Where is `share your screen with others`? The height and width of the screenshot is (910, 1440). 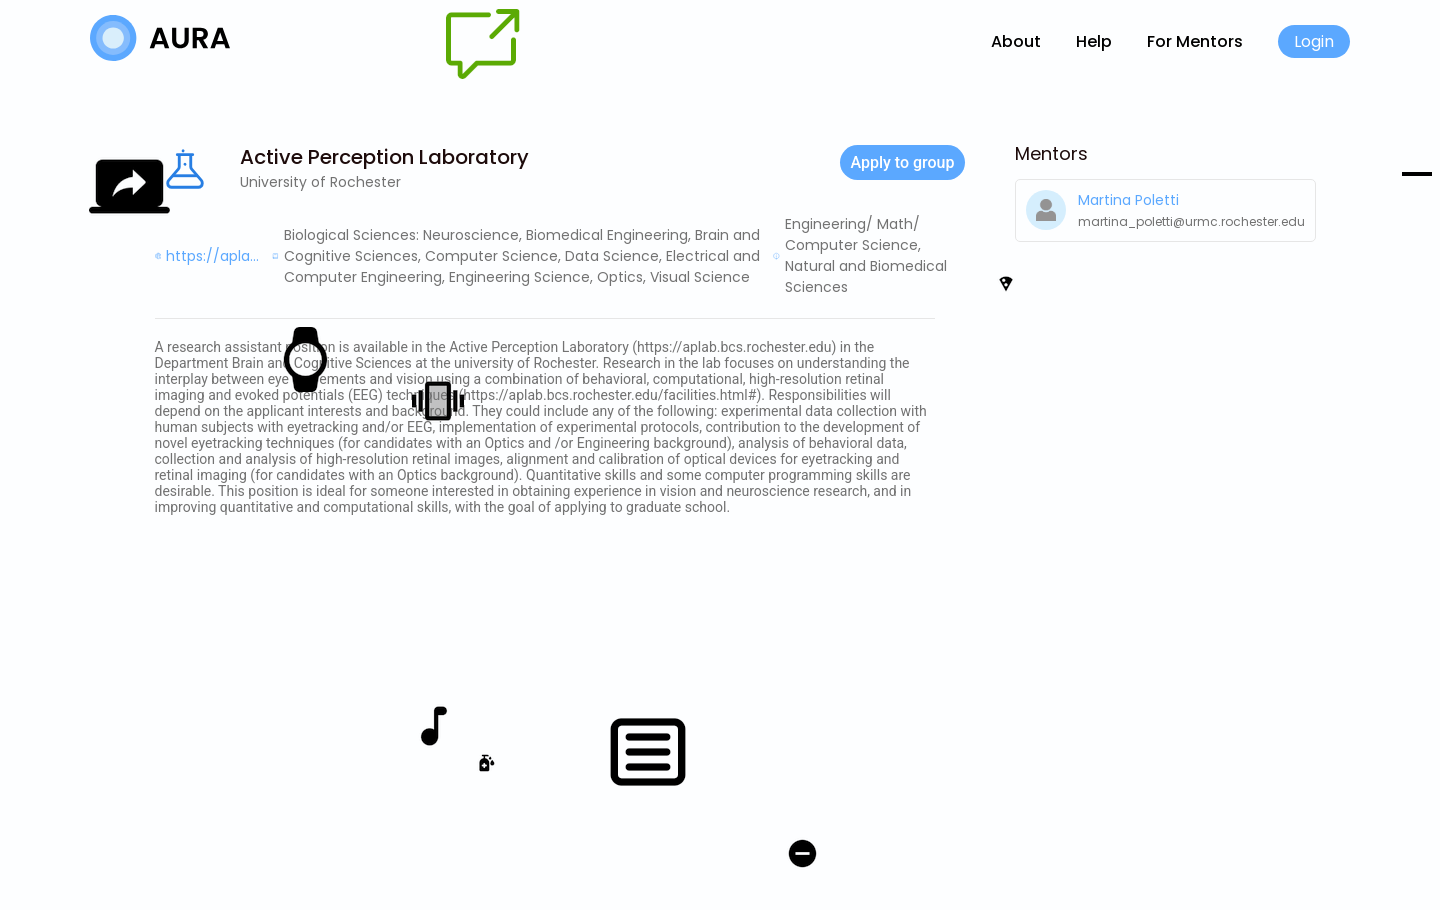
share your screen with others is located at coordinates (129, 186).